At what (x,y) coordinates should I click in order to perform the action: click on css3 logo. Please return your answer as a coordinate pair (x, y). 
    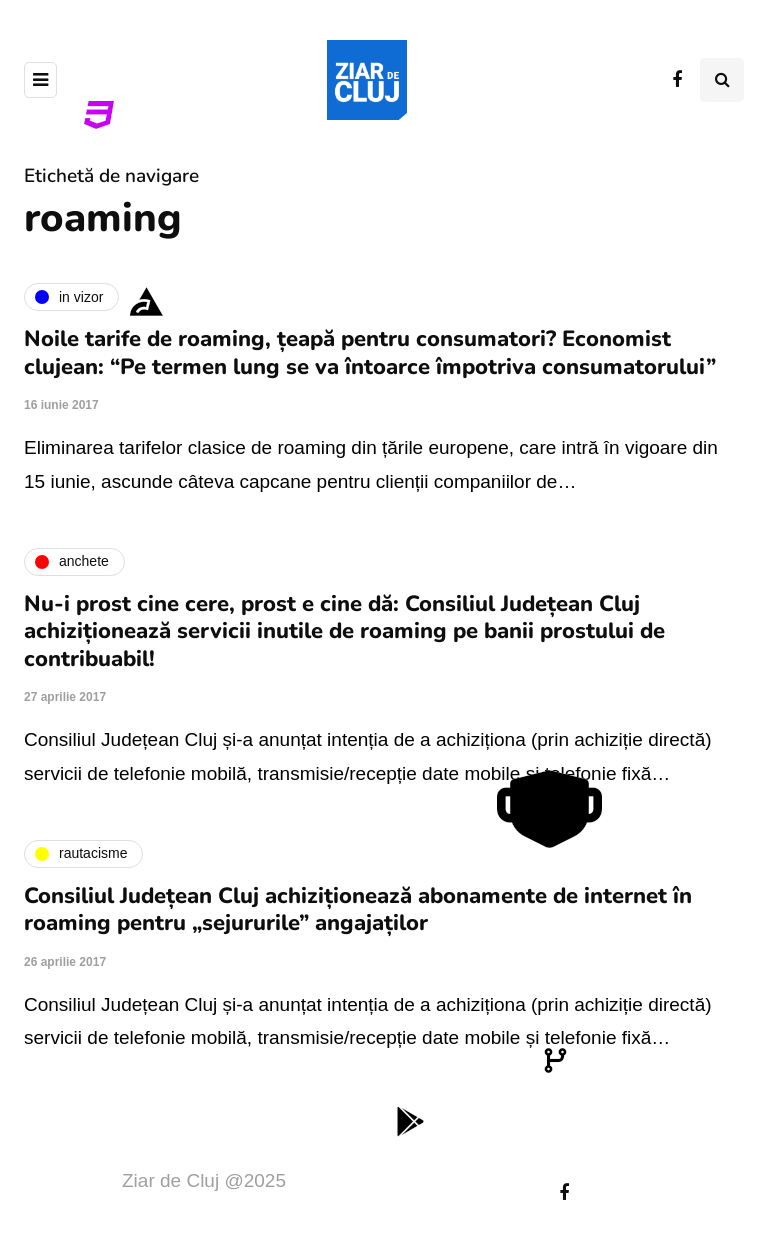
    Looking at the image, I should click on (100, 115).